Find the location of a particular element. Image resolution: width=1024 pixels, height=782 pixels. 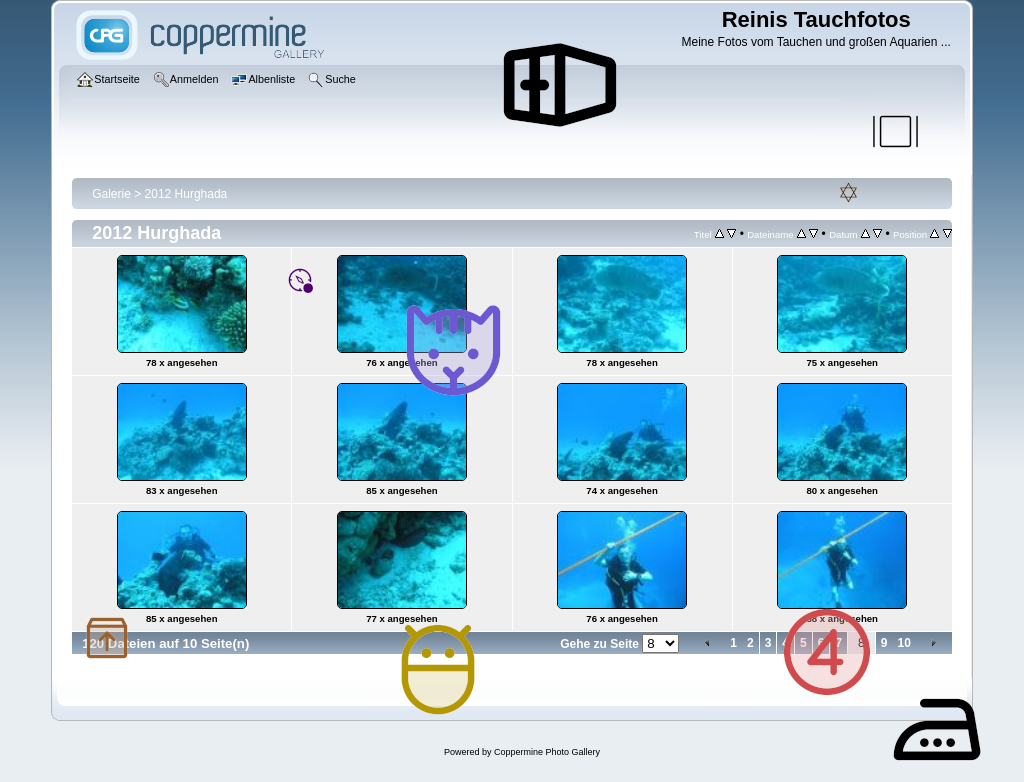

indicates step four in a multi-step process is located at coordinates (827, 652).